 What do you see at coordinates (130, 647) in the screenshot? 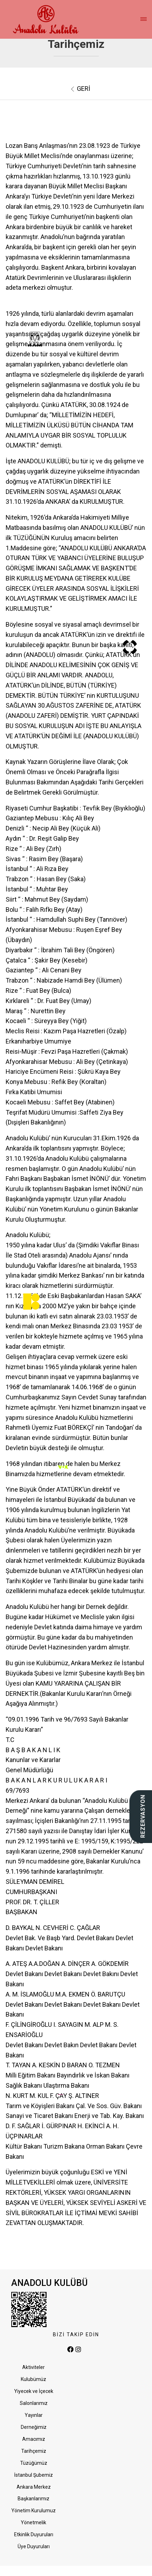
I see `open the TableCheck restaurant reservation app` at bounding box center [130, 647].